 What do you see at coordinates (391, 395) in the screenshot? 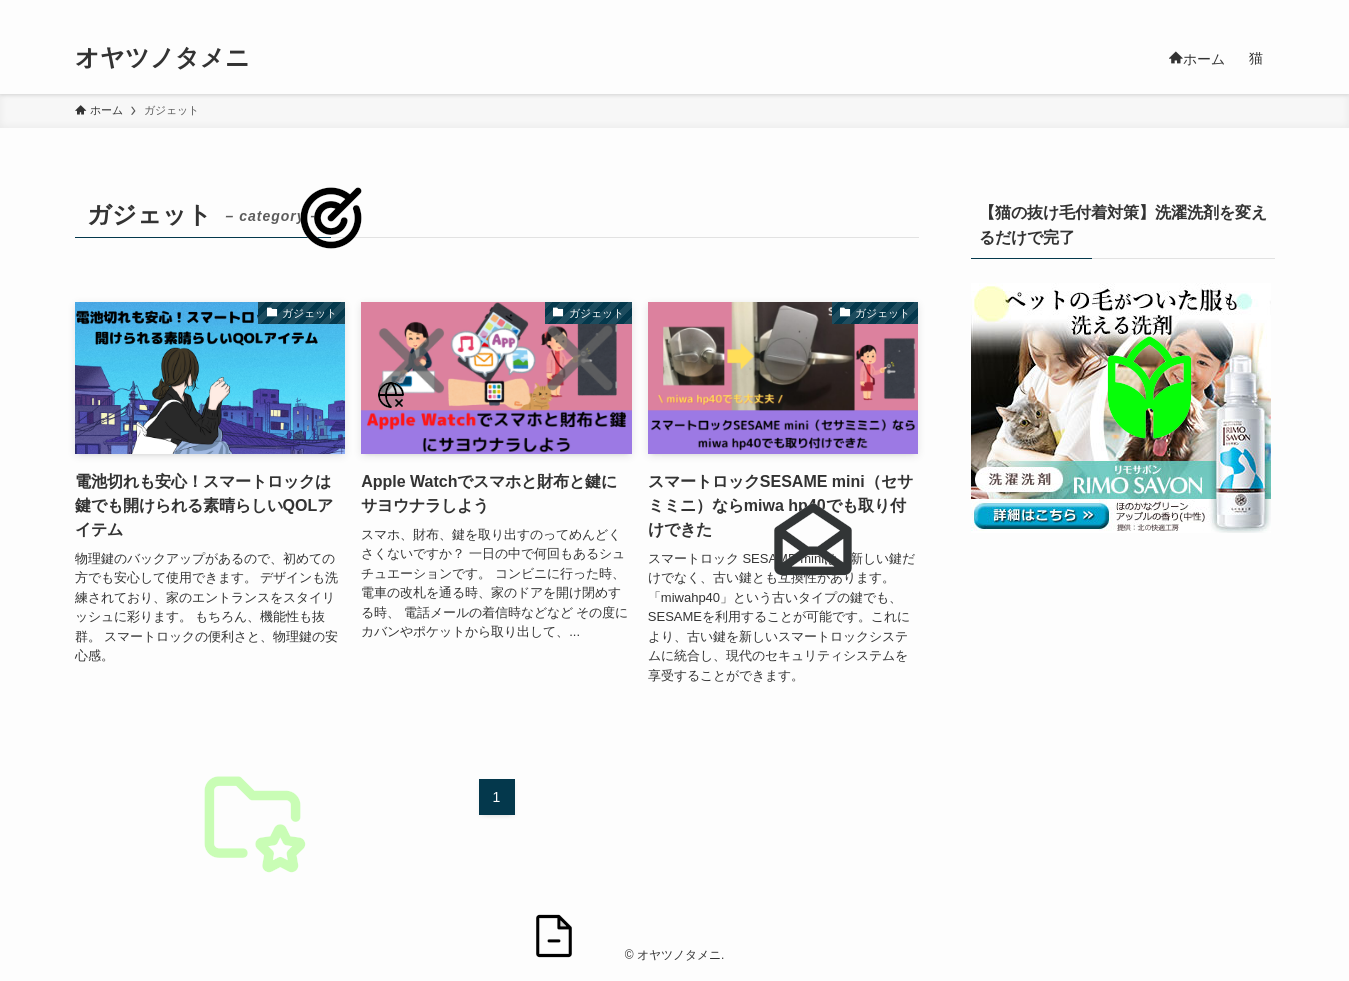
I see `no internet connection` at bounding box center [391, 395].